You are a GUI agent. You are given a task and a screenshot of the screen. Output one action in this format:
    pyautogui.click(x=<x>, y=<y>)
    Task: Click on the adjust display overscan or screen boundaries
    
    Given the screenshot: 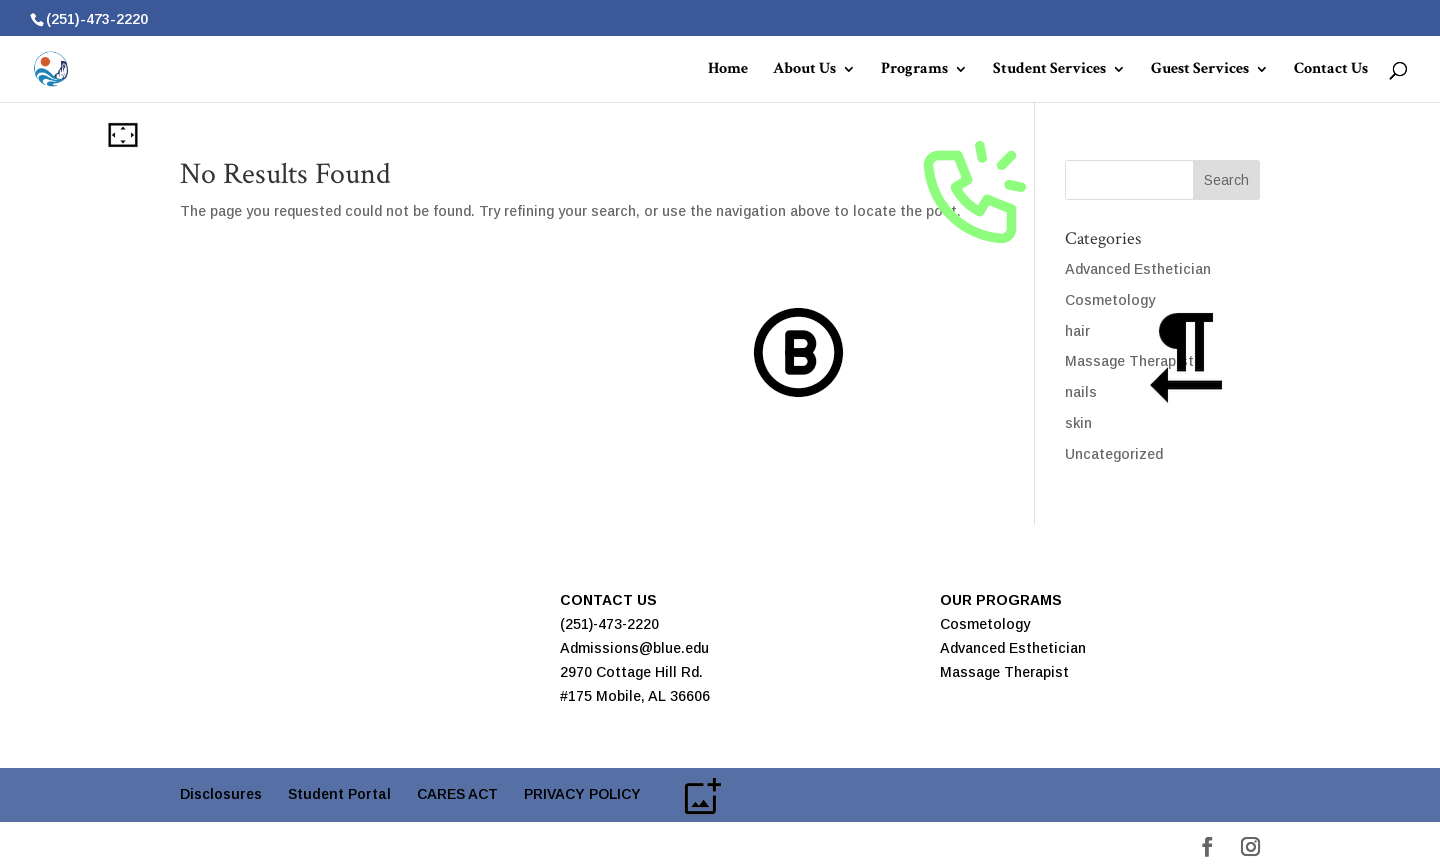 What is the action you would take?
    pyautogui.click(x=123, y=135)
    